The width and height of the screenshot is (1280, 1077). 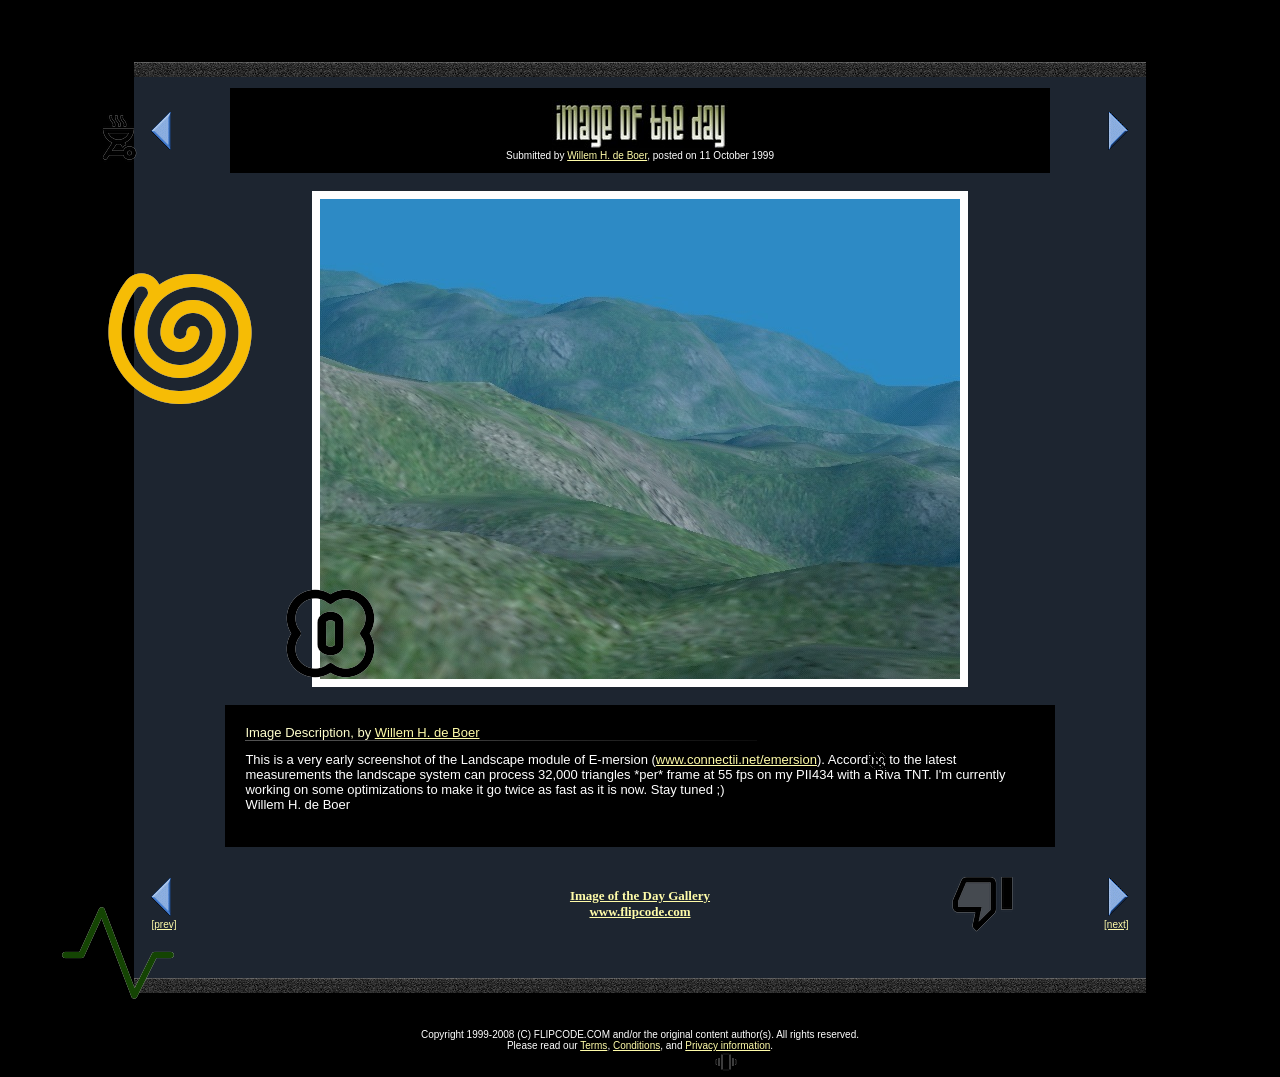 What do you see at coordinates (982, 901) in the screenshot?
I see `dislike or downvote content` at bounding box center [982, 901].